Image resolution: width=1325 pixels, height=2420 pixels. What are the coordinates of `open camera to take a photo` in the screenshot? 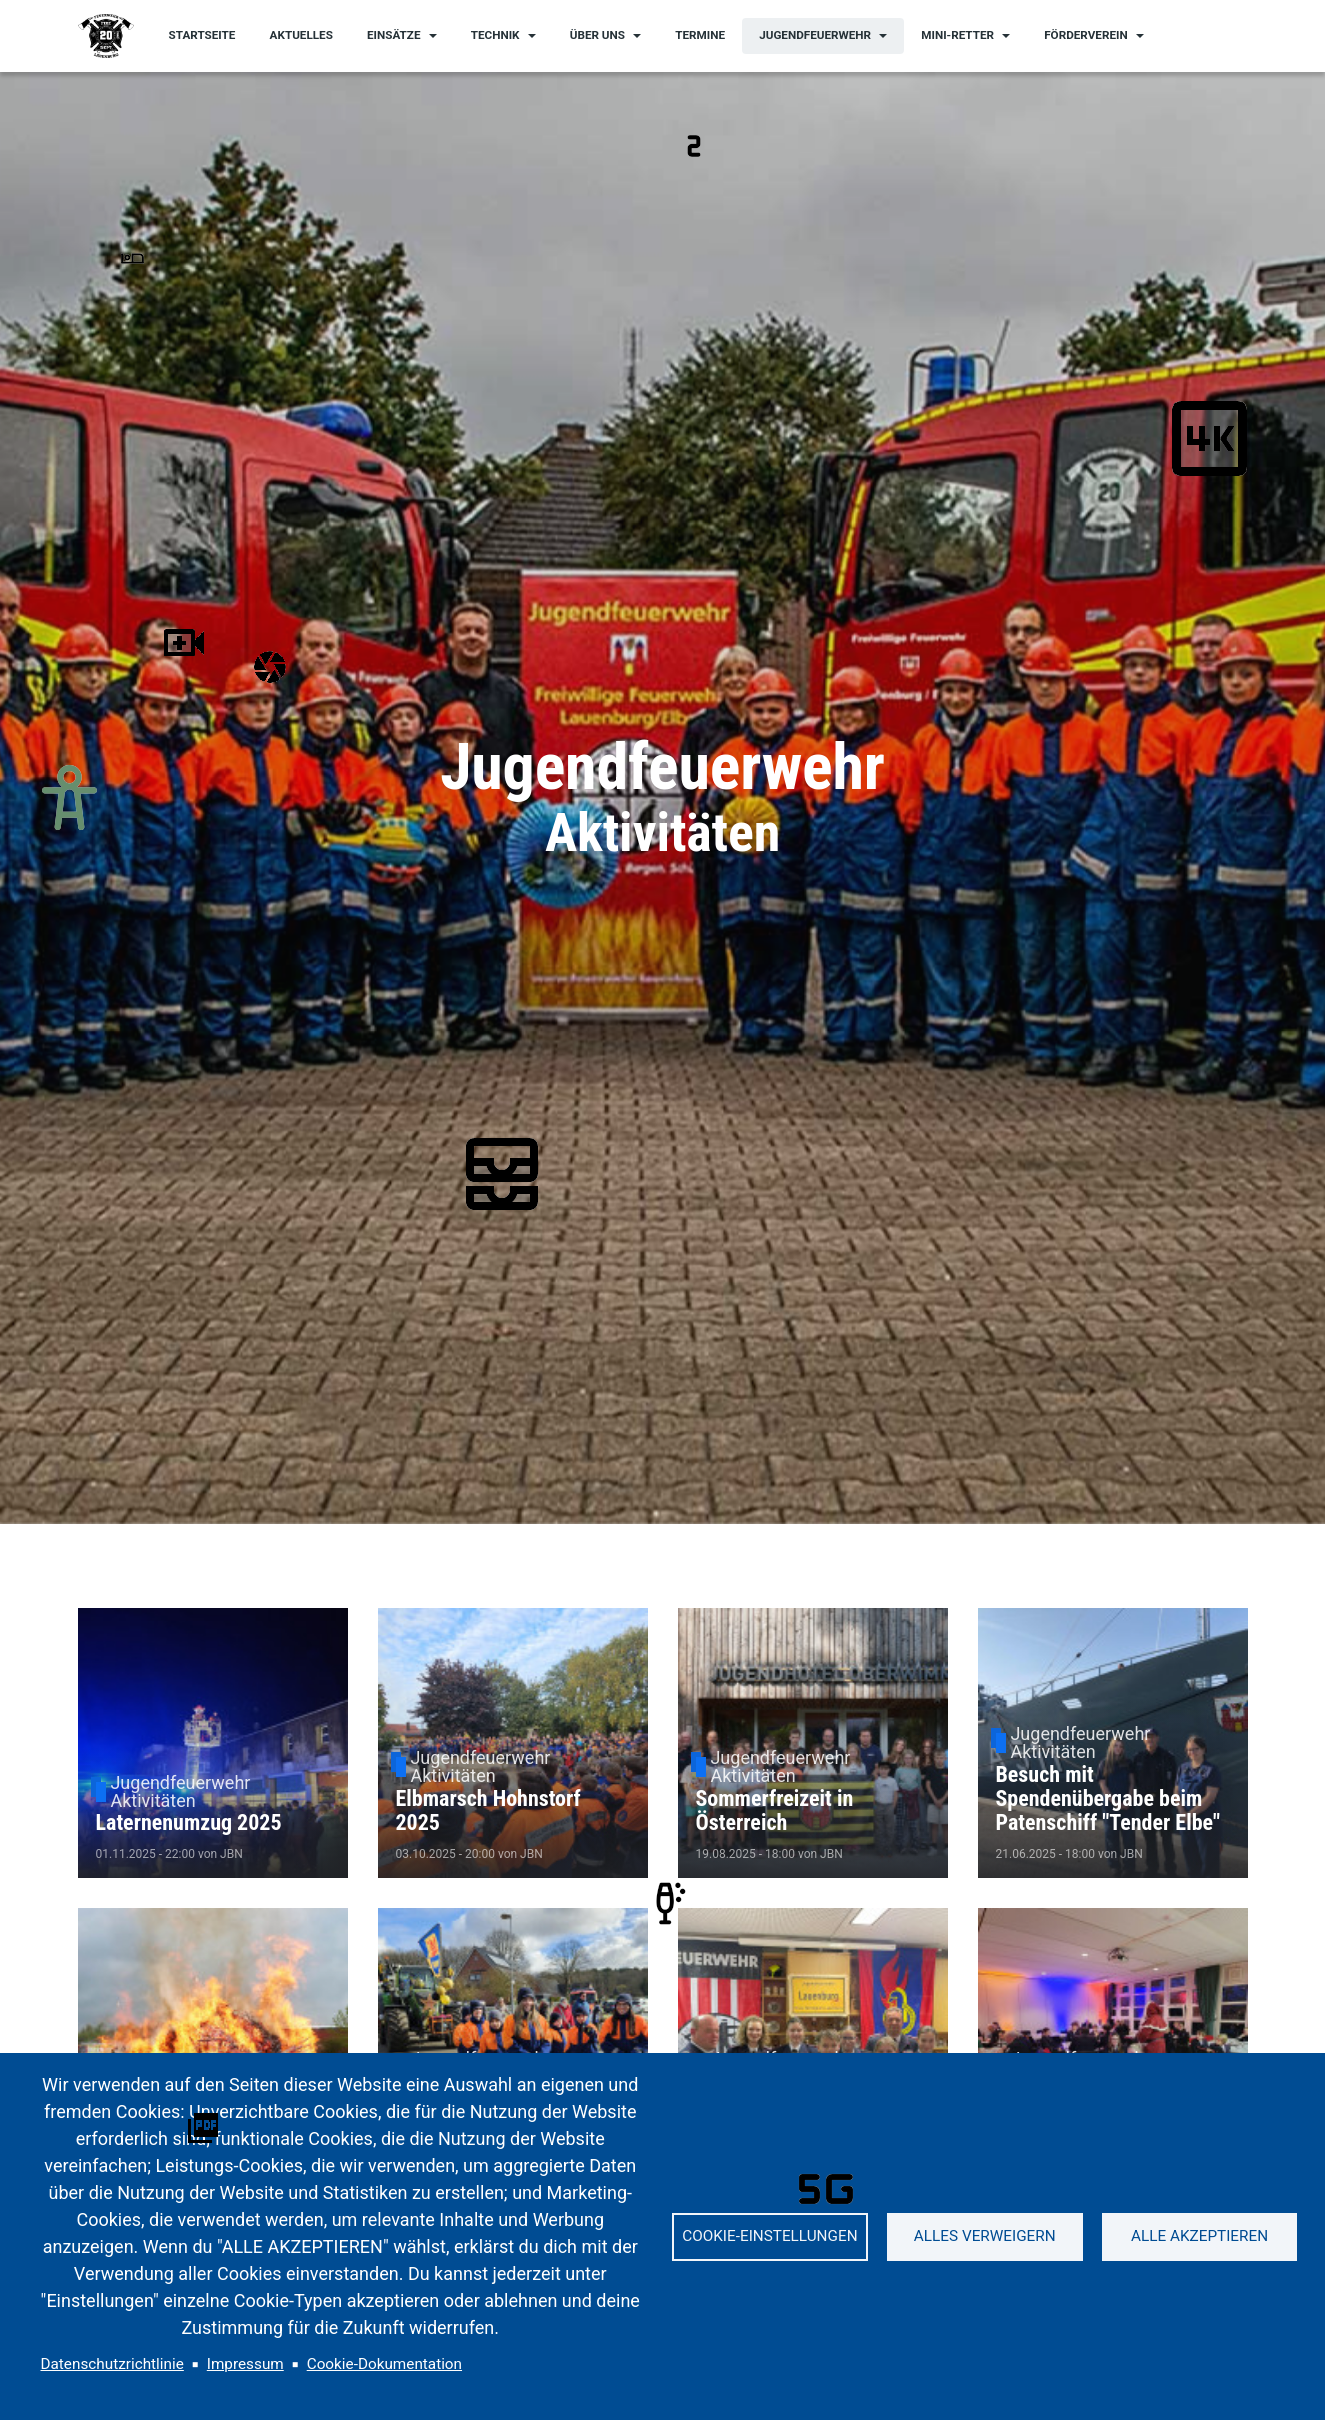 It's located at (270, 667).